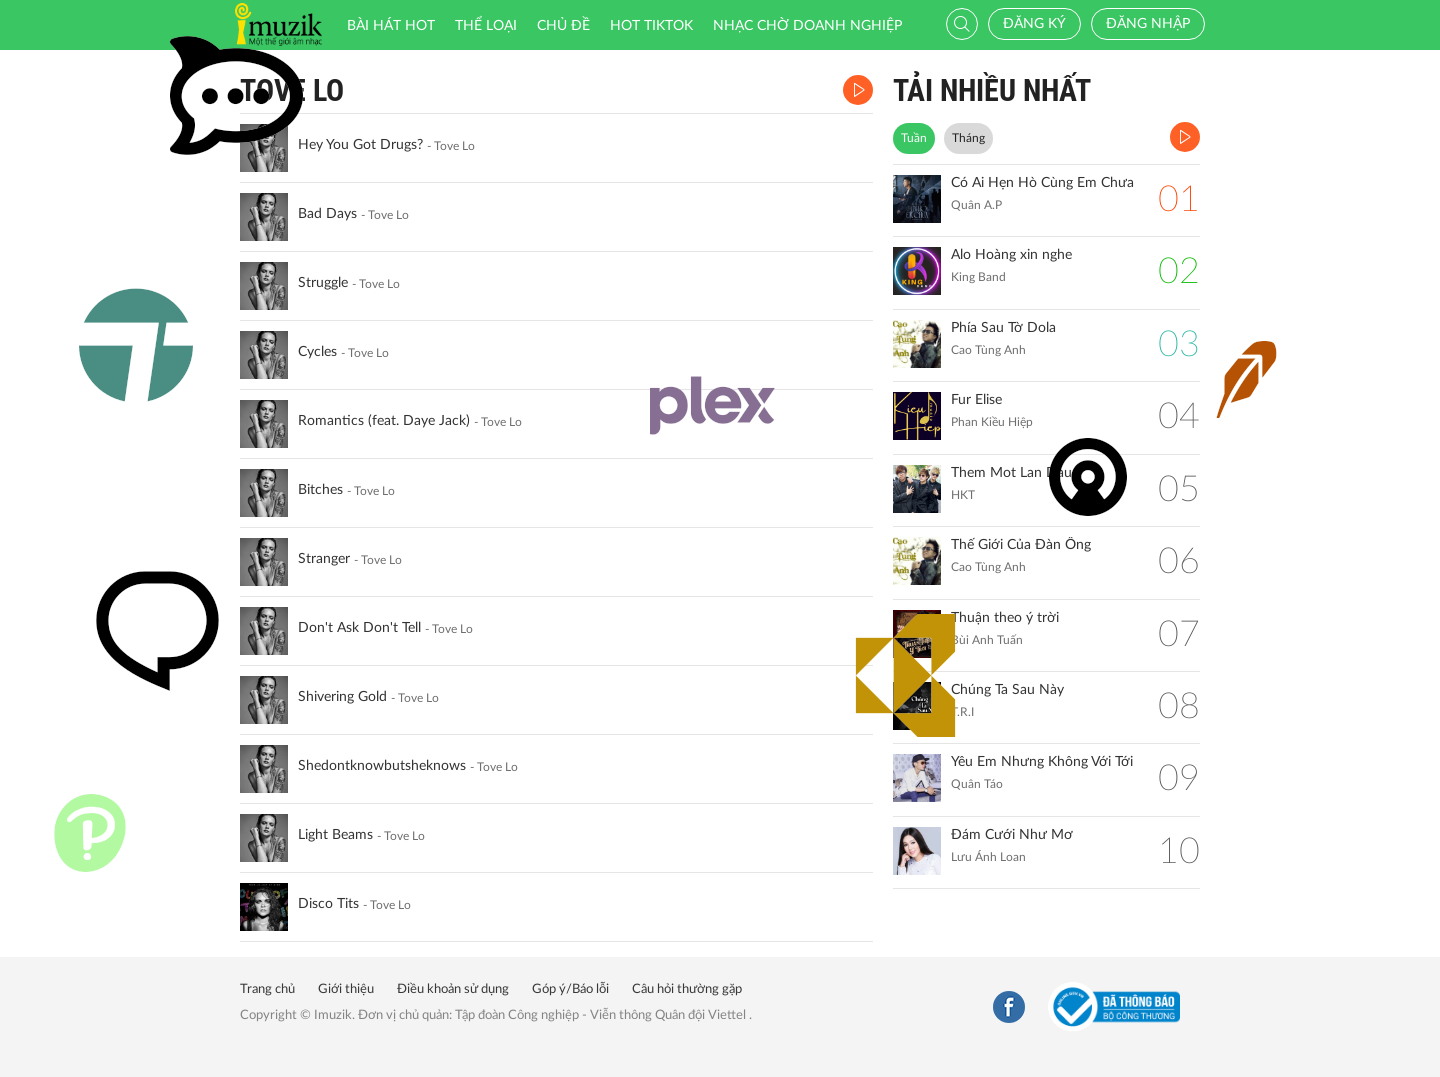 The width and height of the screenshot is (1440, 1077). Describe the element at coordinates (712, 405) in the screenshot. I see `open the Plex media streaming app` at that location.